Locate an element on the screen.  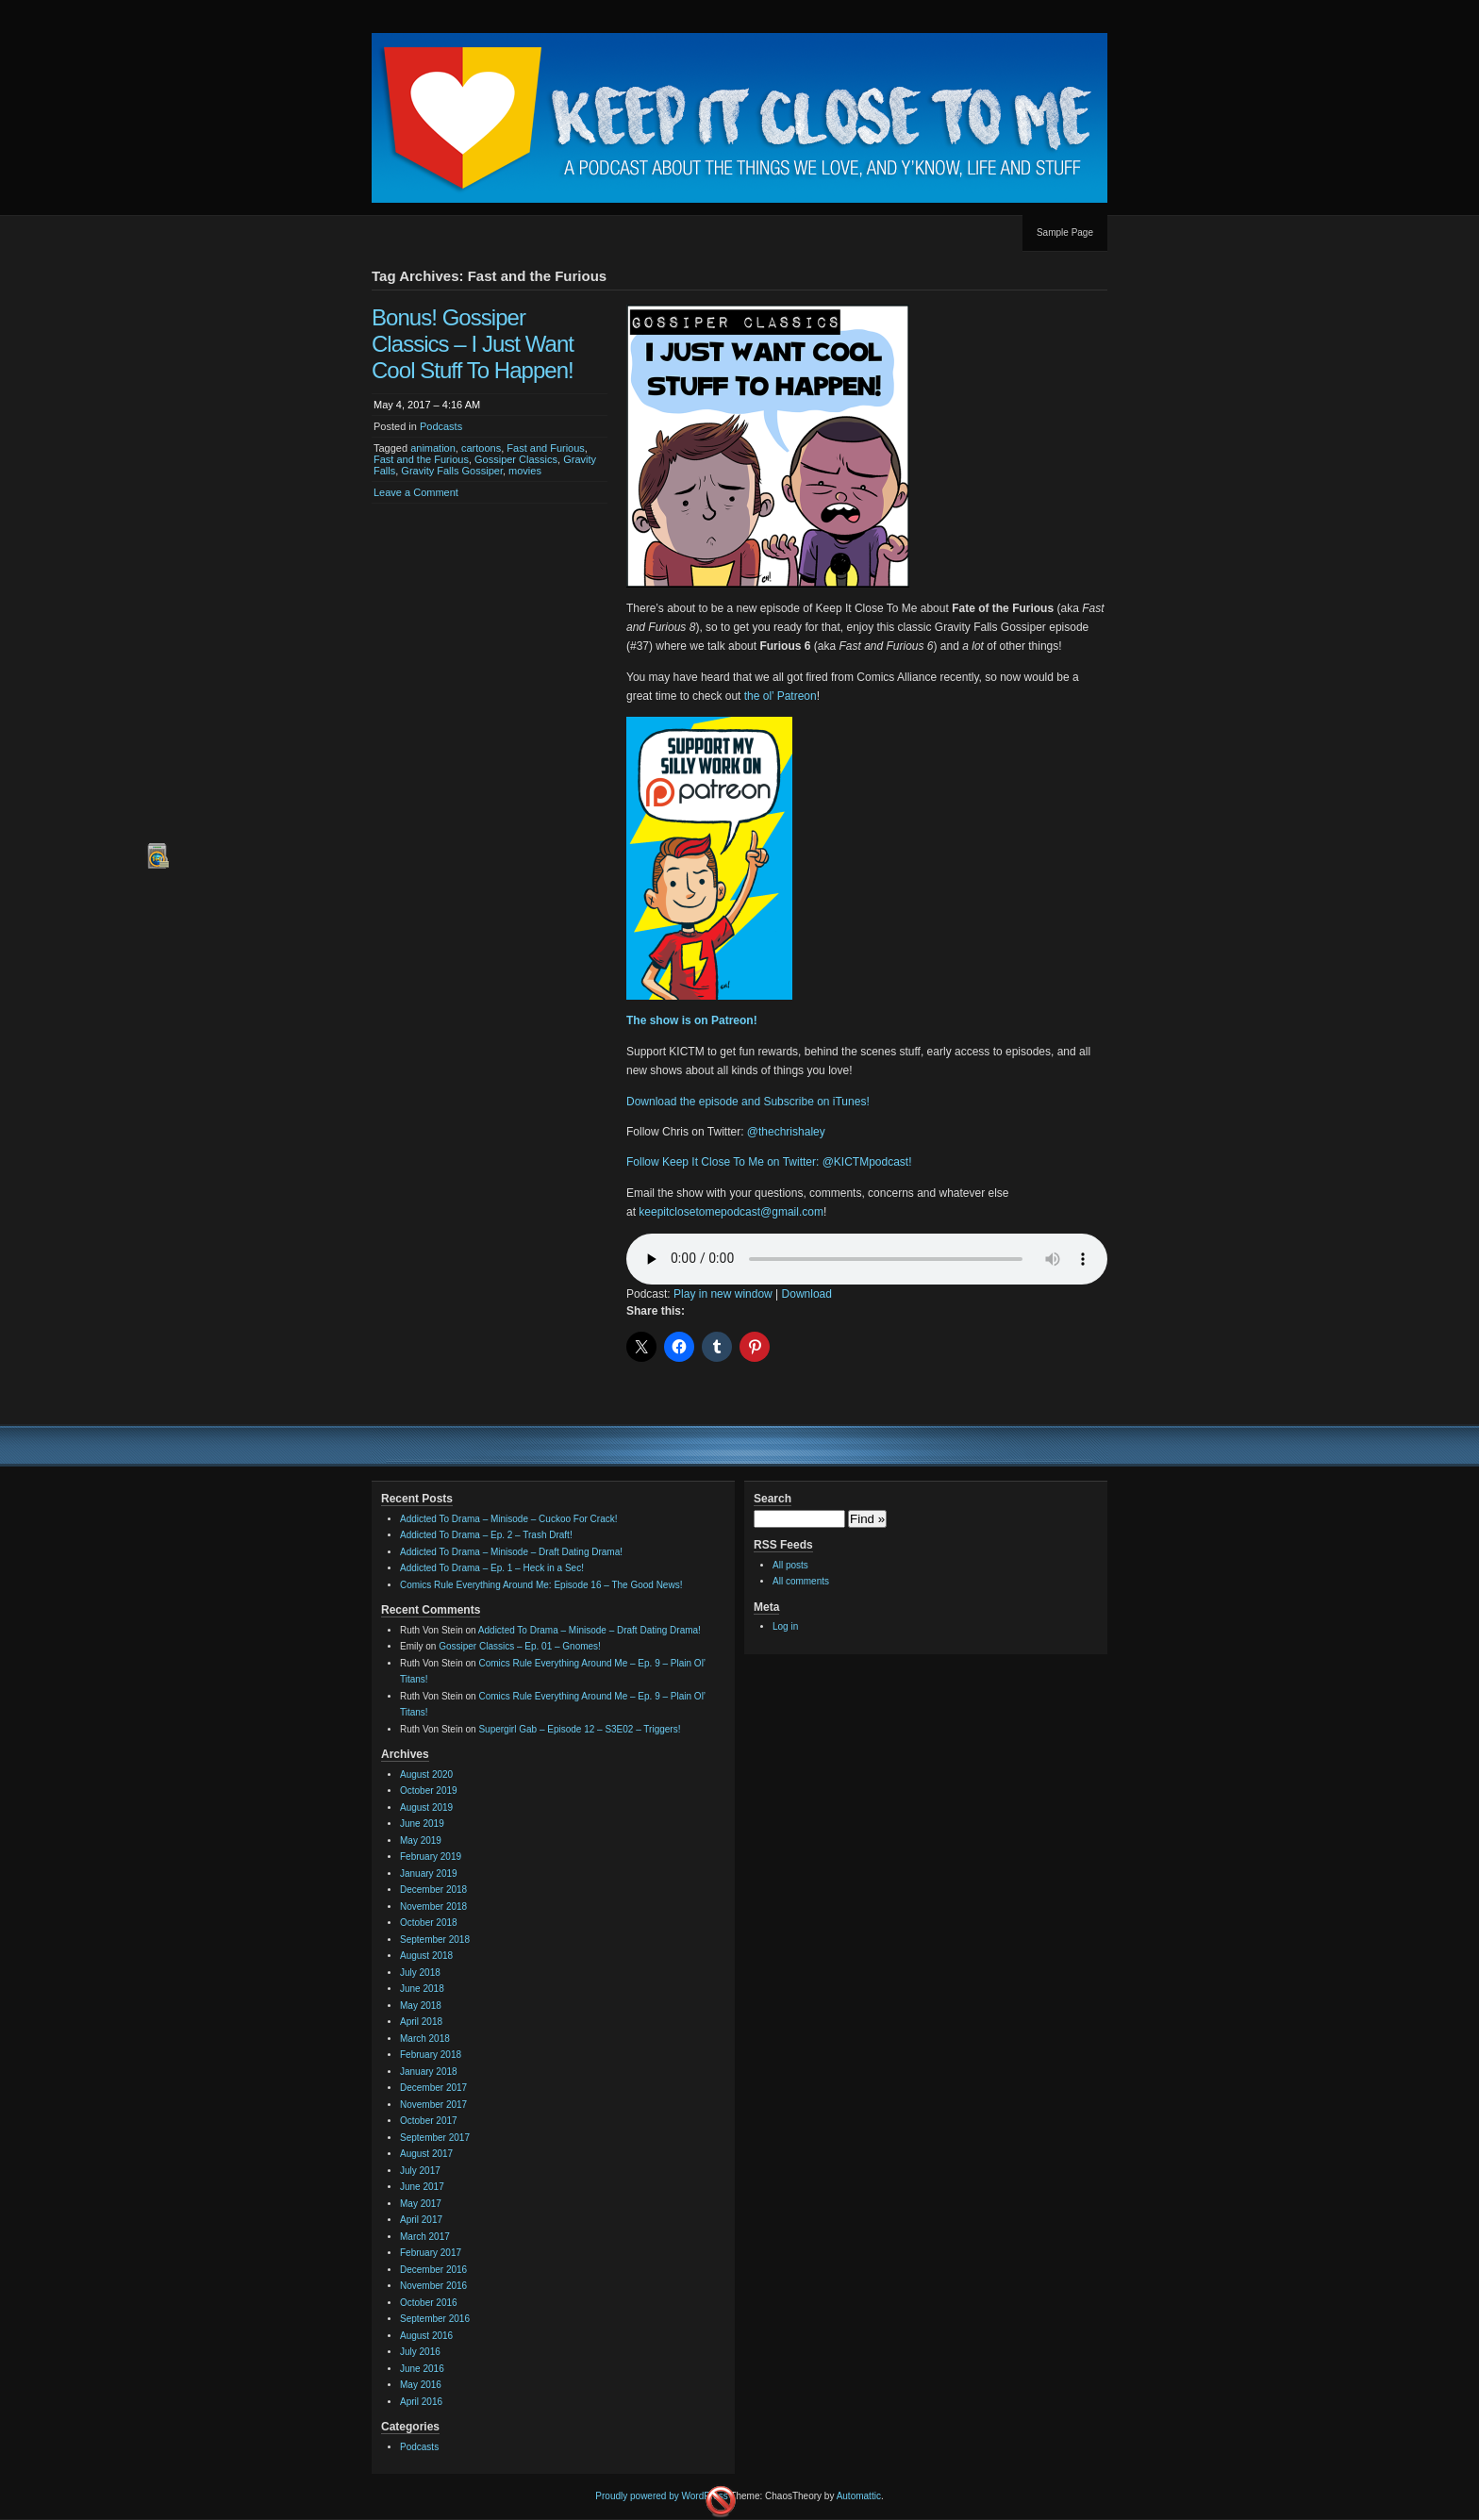
locked RAID 10 storage array is located at coordinates (157, 855).